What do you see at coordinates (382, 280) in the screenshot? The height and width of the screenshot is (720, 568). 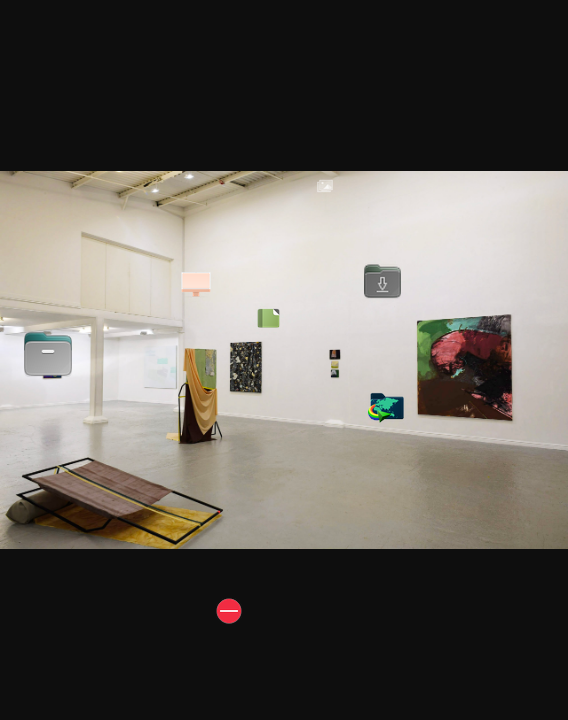 I see `open your downloads folder` at bounding box center [382, 280].